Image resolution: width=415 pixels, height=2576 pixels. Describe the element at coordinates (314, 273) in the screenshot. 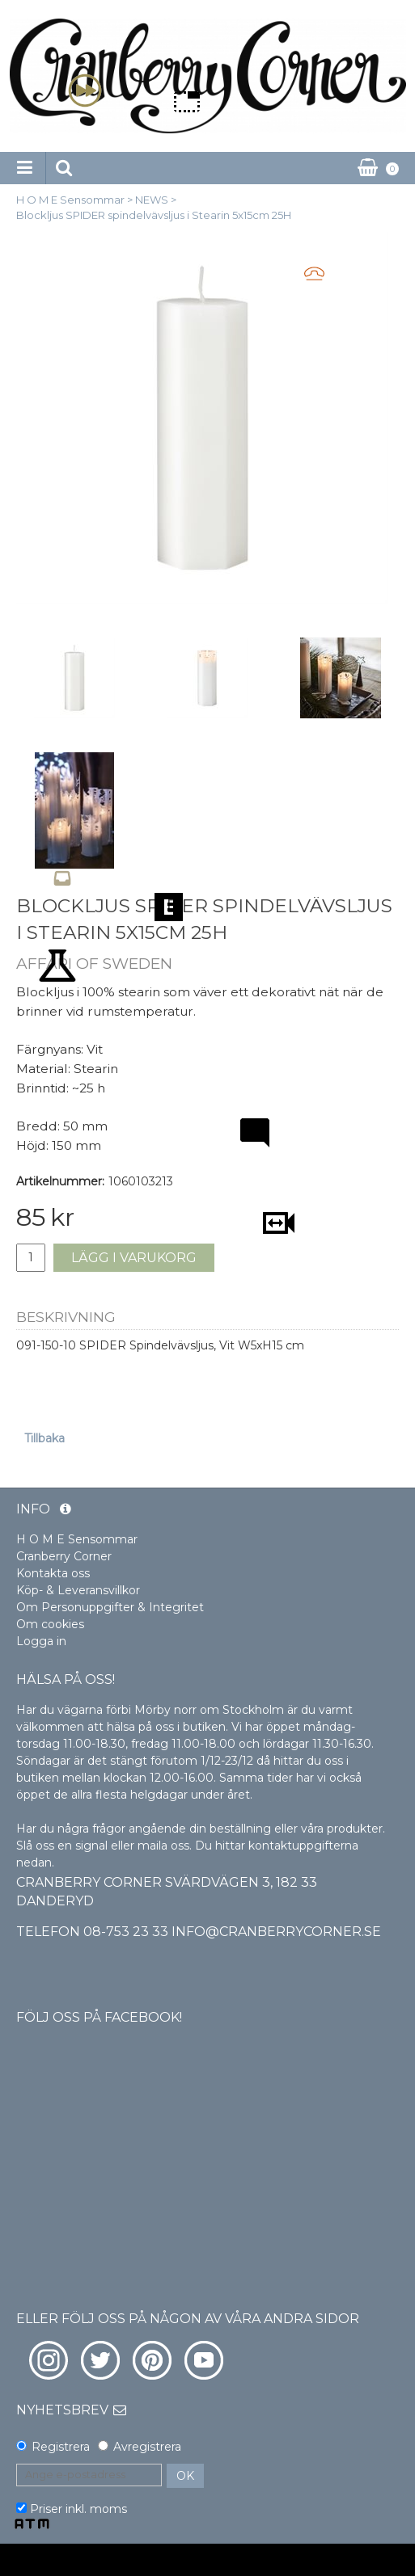

I see `end or hang up a call` at that location.